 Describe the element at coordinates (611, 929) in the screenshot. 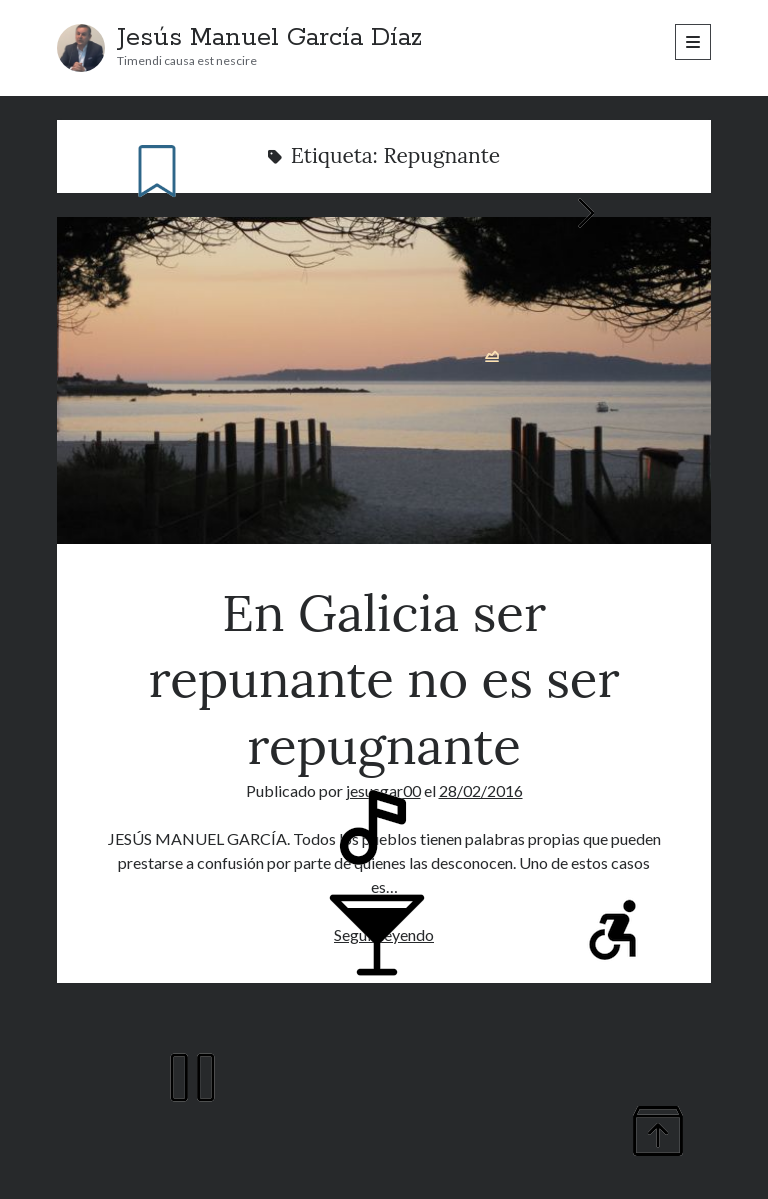

I see `indicates wheelchair accessibility available` at that location.